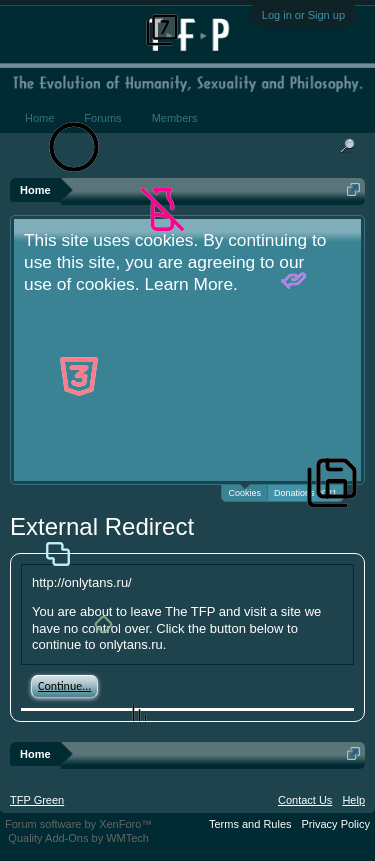  Describe the element at coordinates (103, 624) in the screenshot. I see `indicates premium or VIP membership status` at that location.